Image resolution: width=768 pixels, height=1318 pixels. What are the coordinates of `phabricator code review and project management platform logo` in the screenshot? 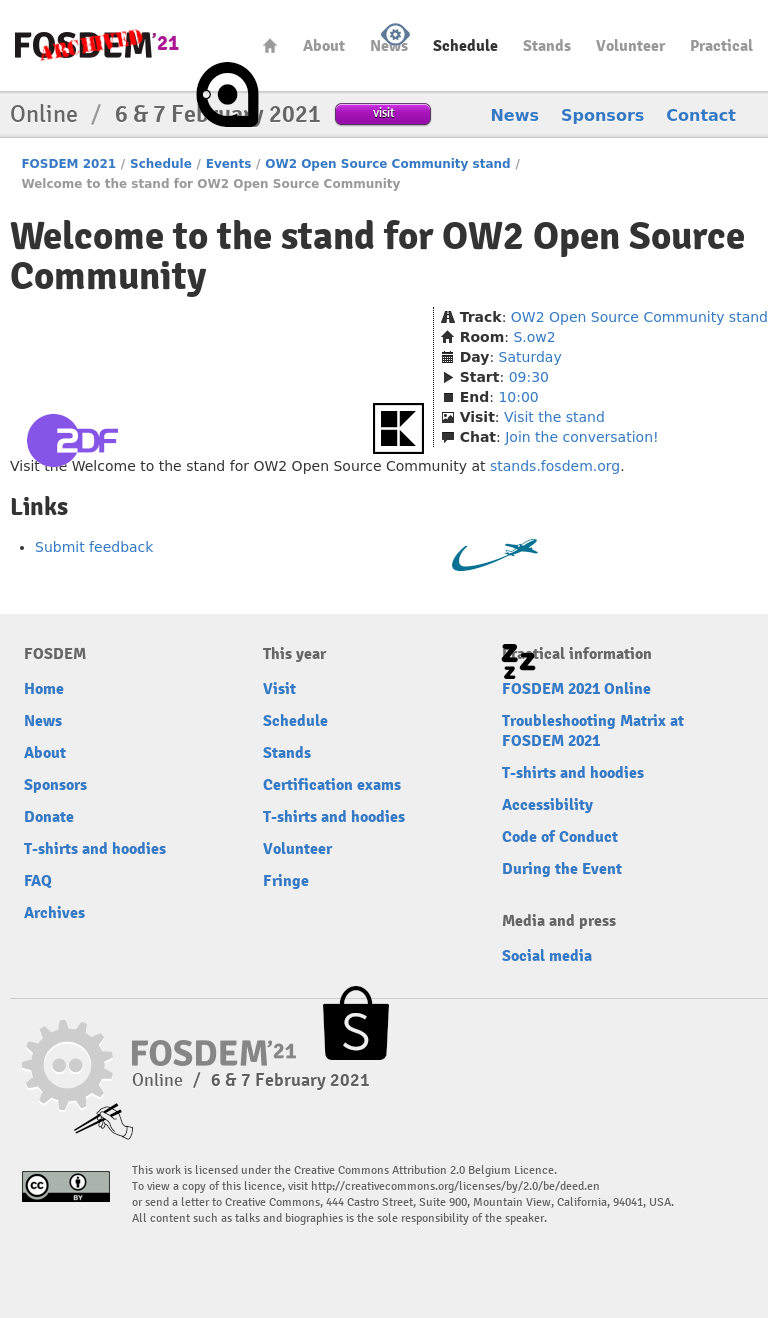 It's located at (395, 34).